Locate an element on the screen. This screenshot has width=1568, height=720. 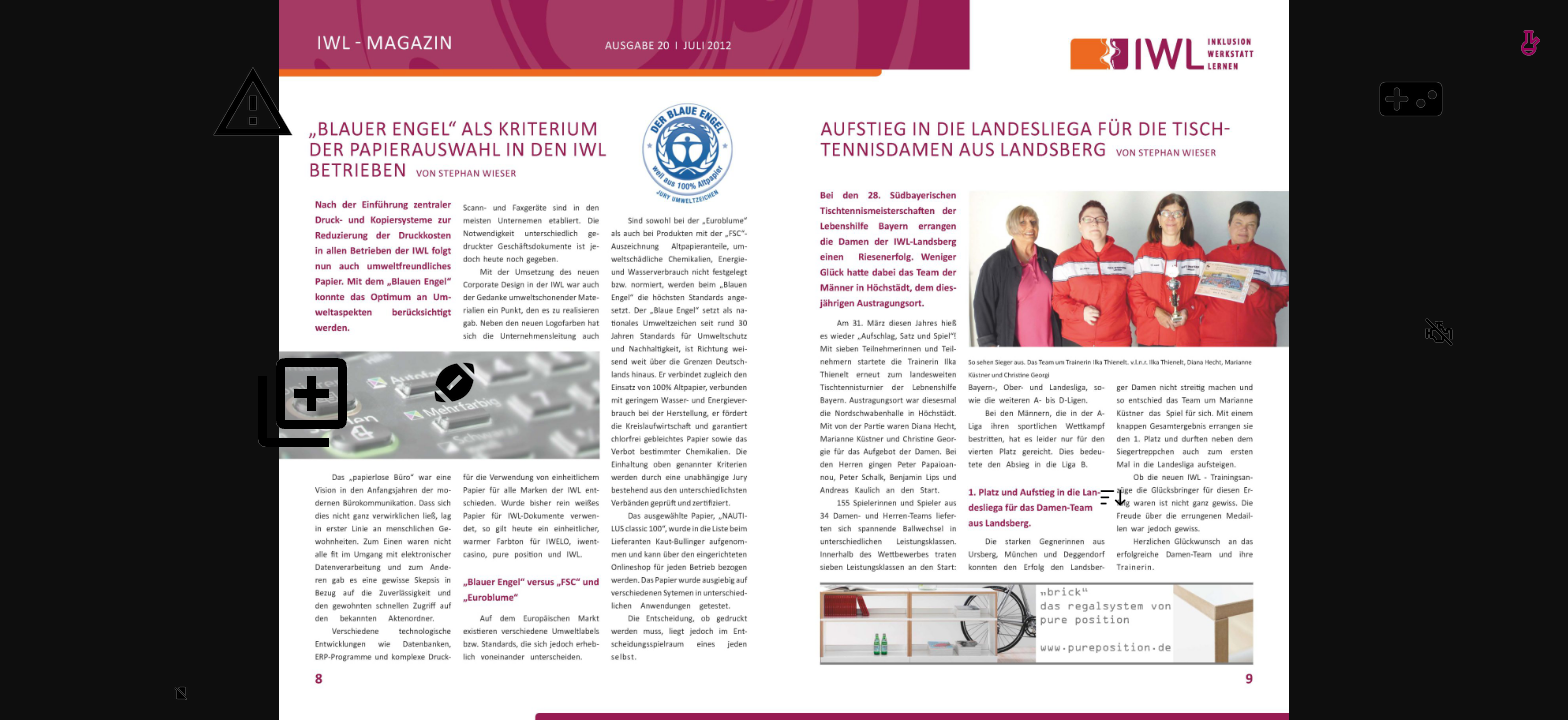
engine disabled or turned off is located at coordinates (1439, 332).